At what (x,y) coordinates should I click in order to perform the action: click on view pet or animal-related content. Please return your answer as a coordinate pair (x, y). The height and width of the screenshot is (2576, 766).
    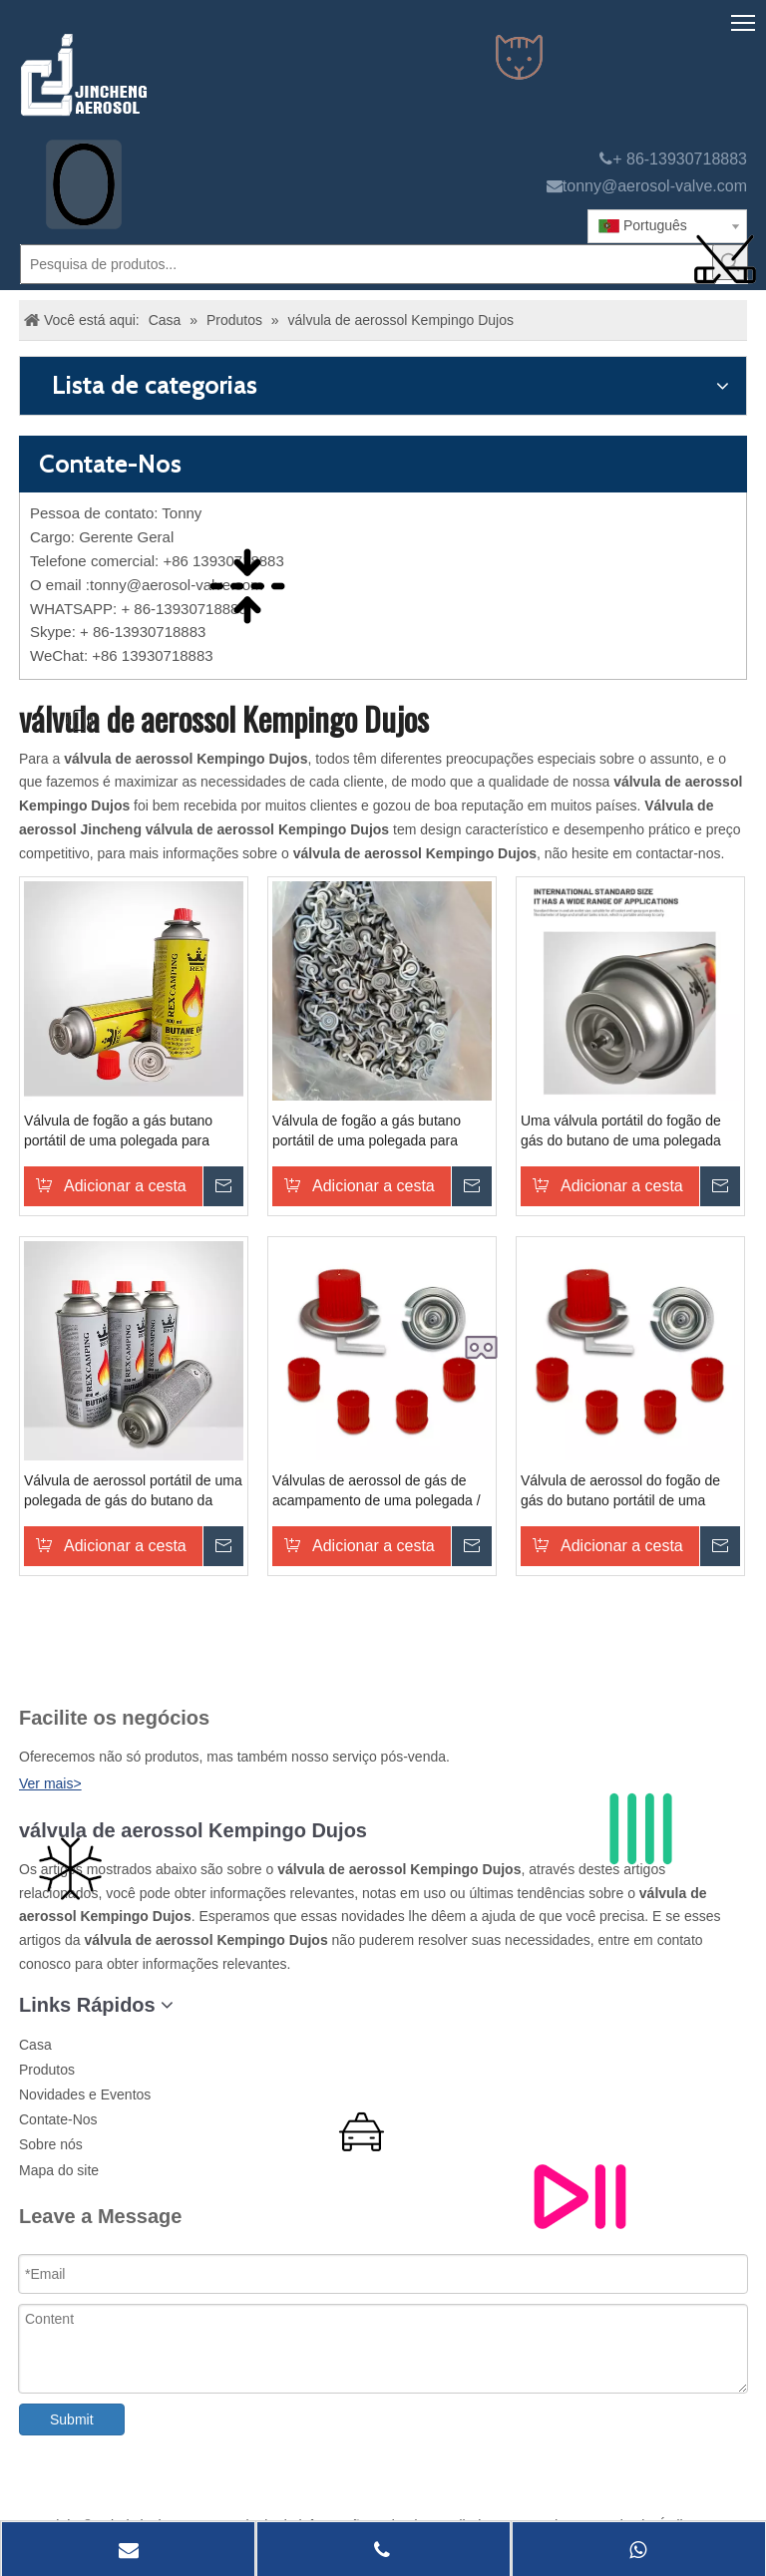
    Looking at the image, I should click on (519, 56).